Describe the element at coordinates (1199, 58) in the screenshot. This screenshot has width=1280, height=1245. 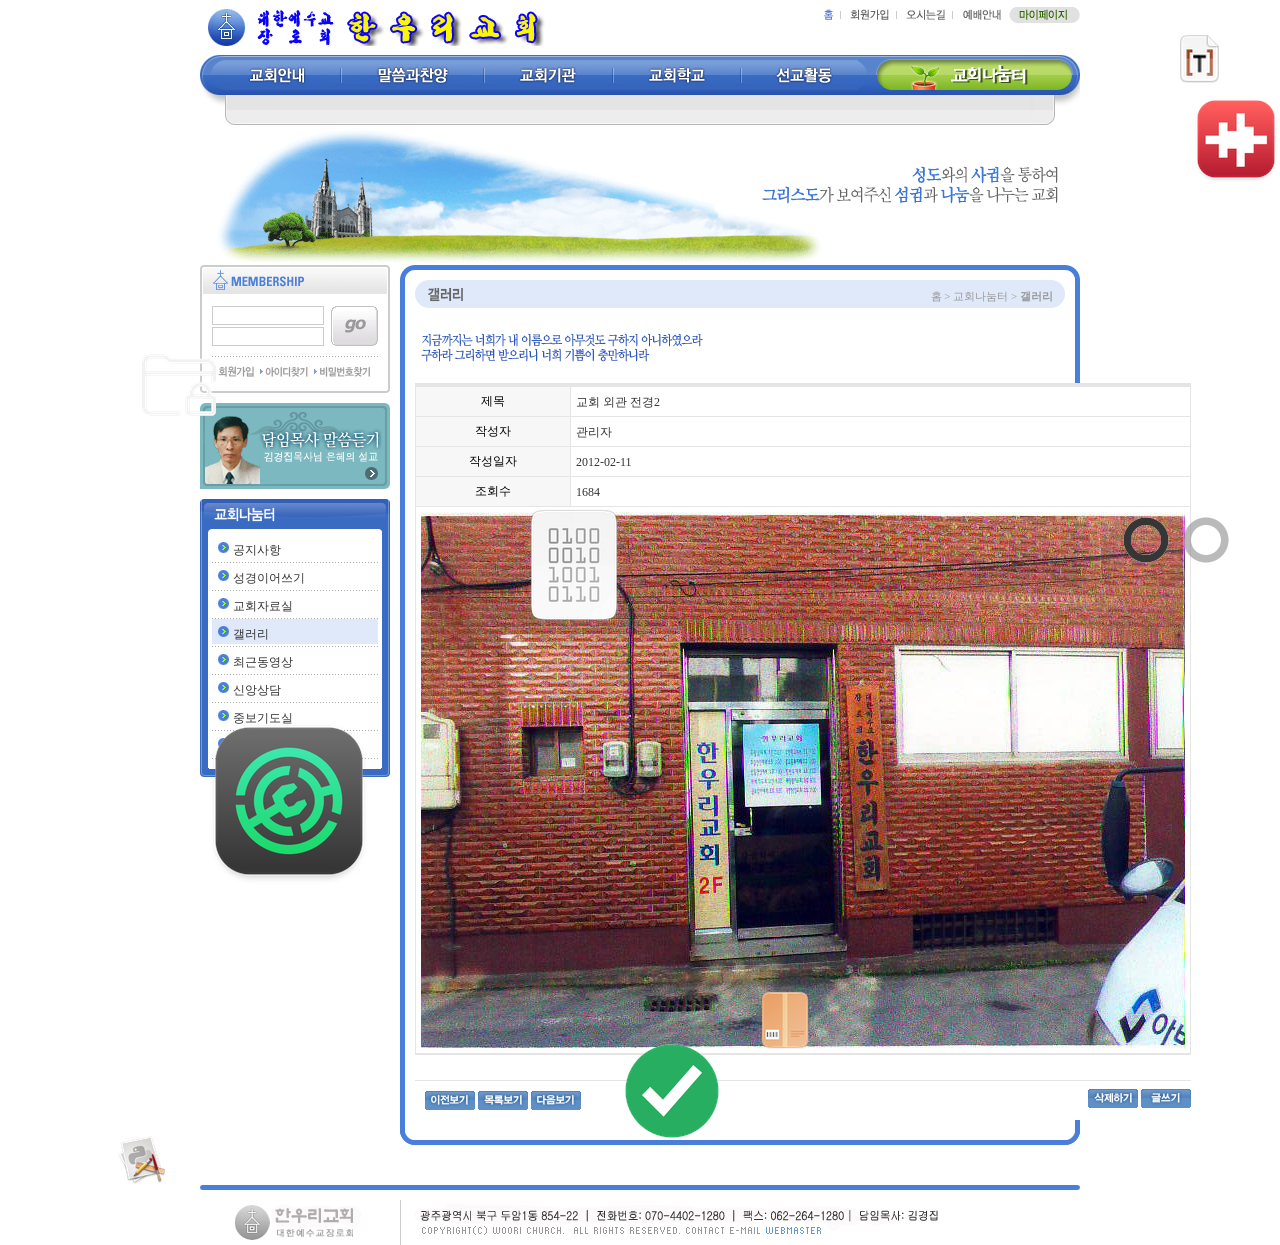
I see `a toml configuration file` at that location.